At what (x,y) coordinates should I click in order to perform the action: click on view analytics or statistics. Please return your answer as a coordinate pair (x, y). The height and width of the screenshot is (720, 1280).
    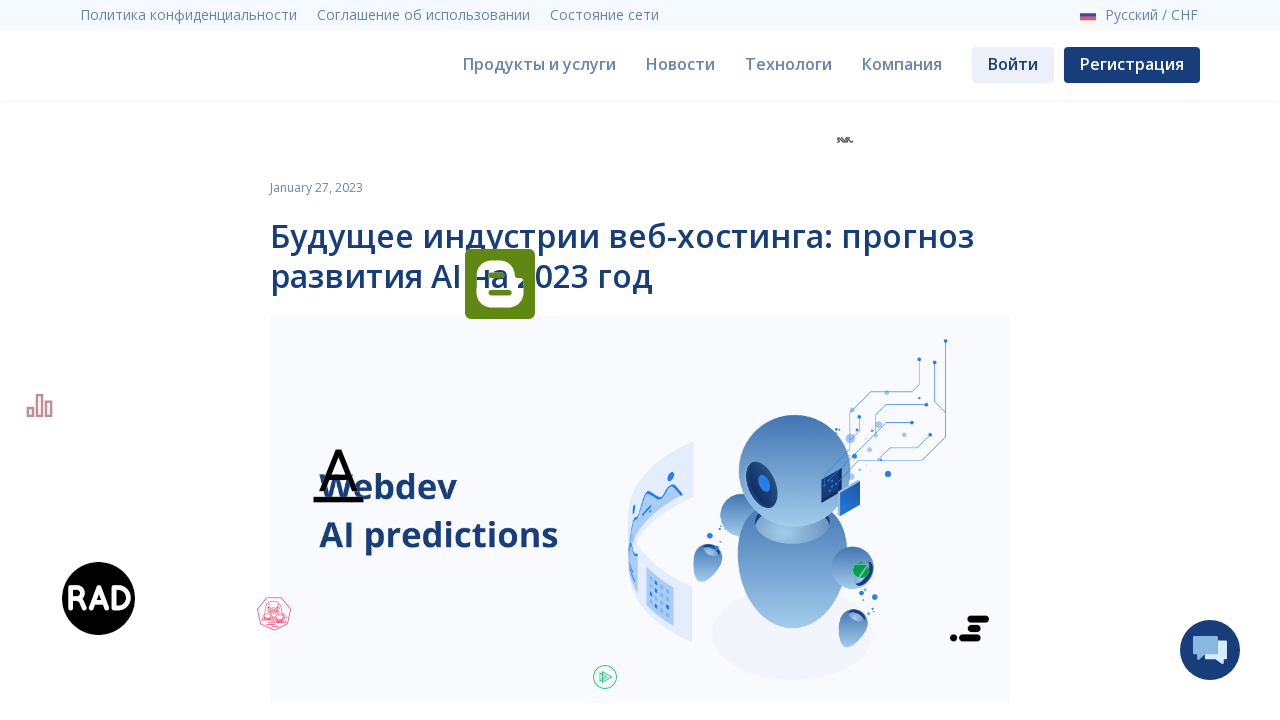
    Looking at the image, I should click on (39, 405).